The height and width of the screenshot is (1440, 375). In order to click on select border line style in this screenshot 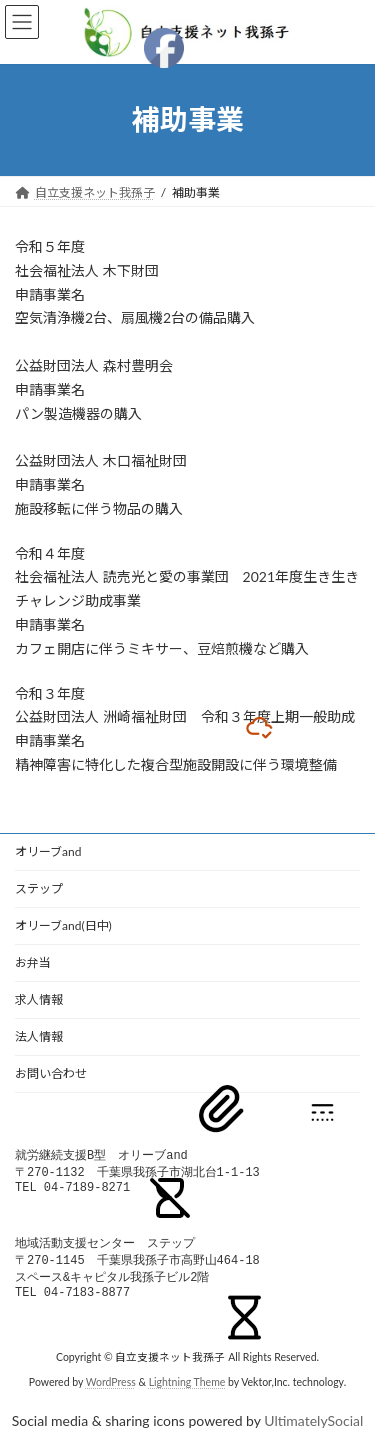, I will do `click(322, 1112)`.